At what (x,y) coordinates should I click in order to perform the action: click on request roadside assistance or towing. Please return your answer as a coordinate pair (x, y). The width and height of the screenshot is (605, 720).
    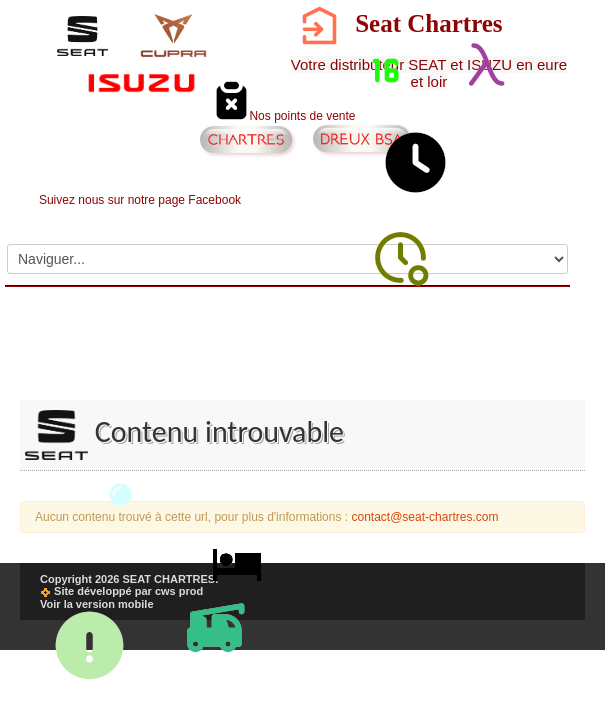
    Looking at the image, I should click on (214, 630).